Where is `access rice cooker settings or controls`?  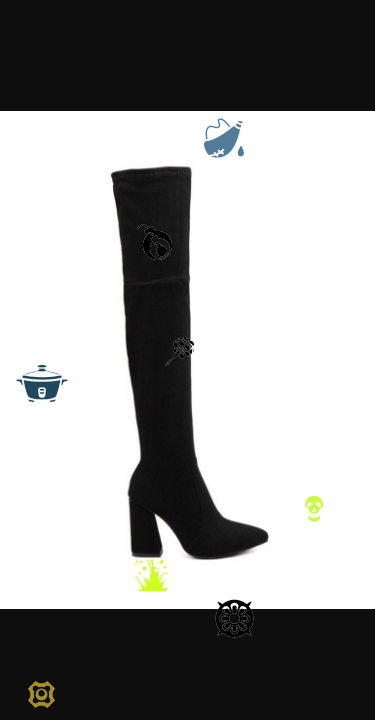
access rice cooker settings or controls is located at coordinates (42, 380).